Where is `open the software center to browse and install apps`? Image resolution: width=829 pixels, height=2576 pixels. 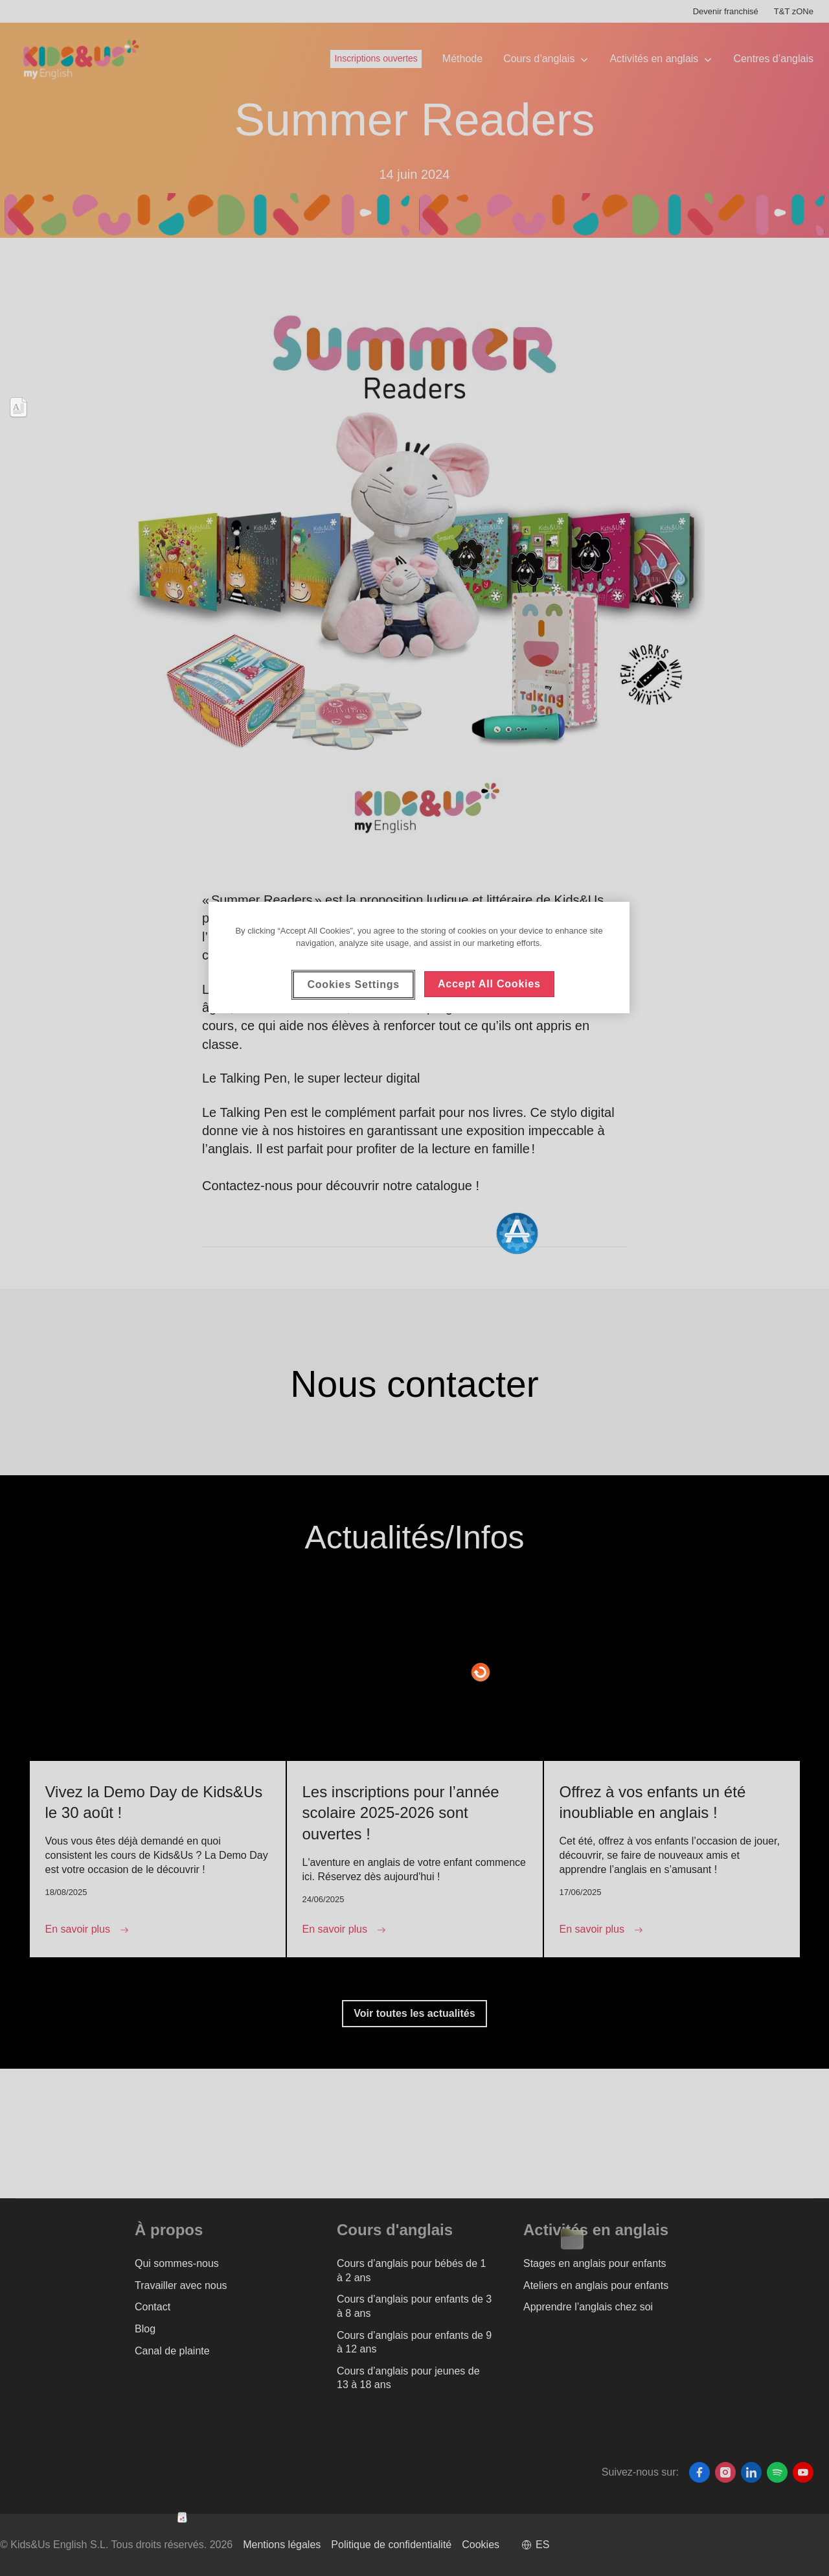
open the software center to browse and install apps is located at coordinates (182, 2517).